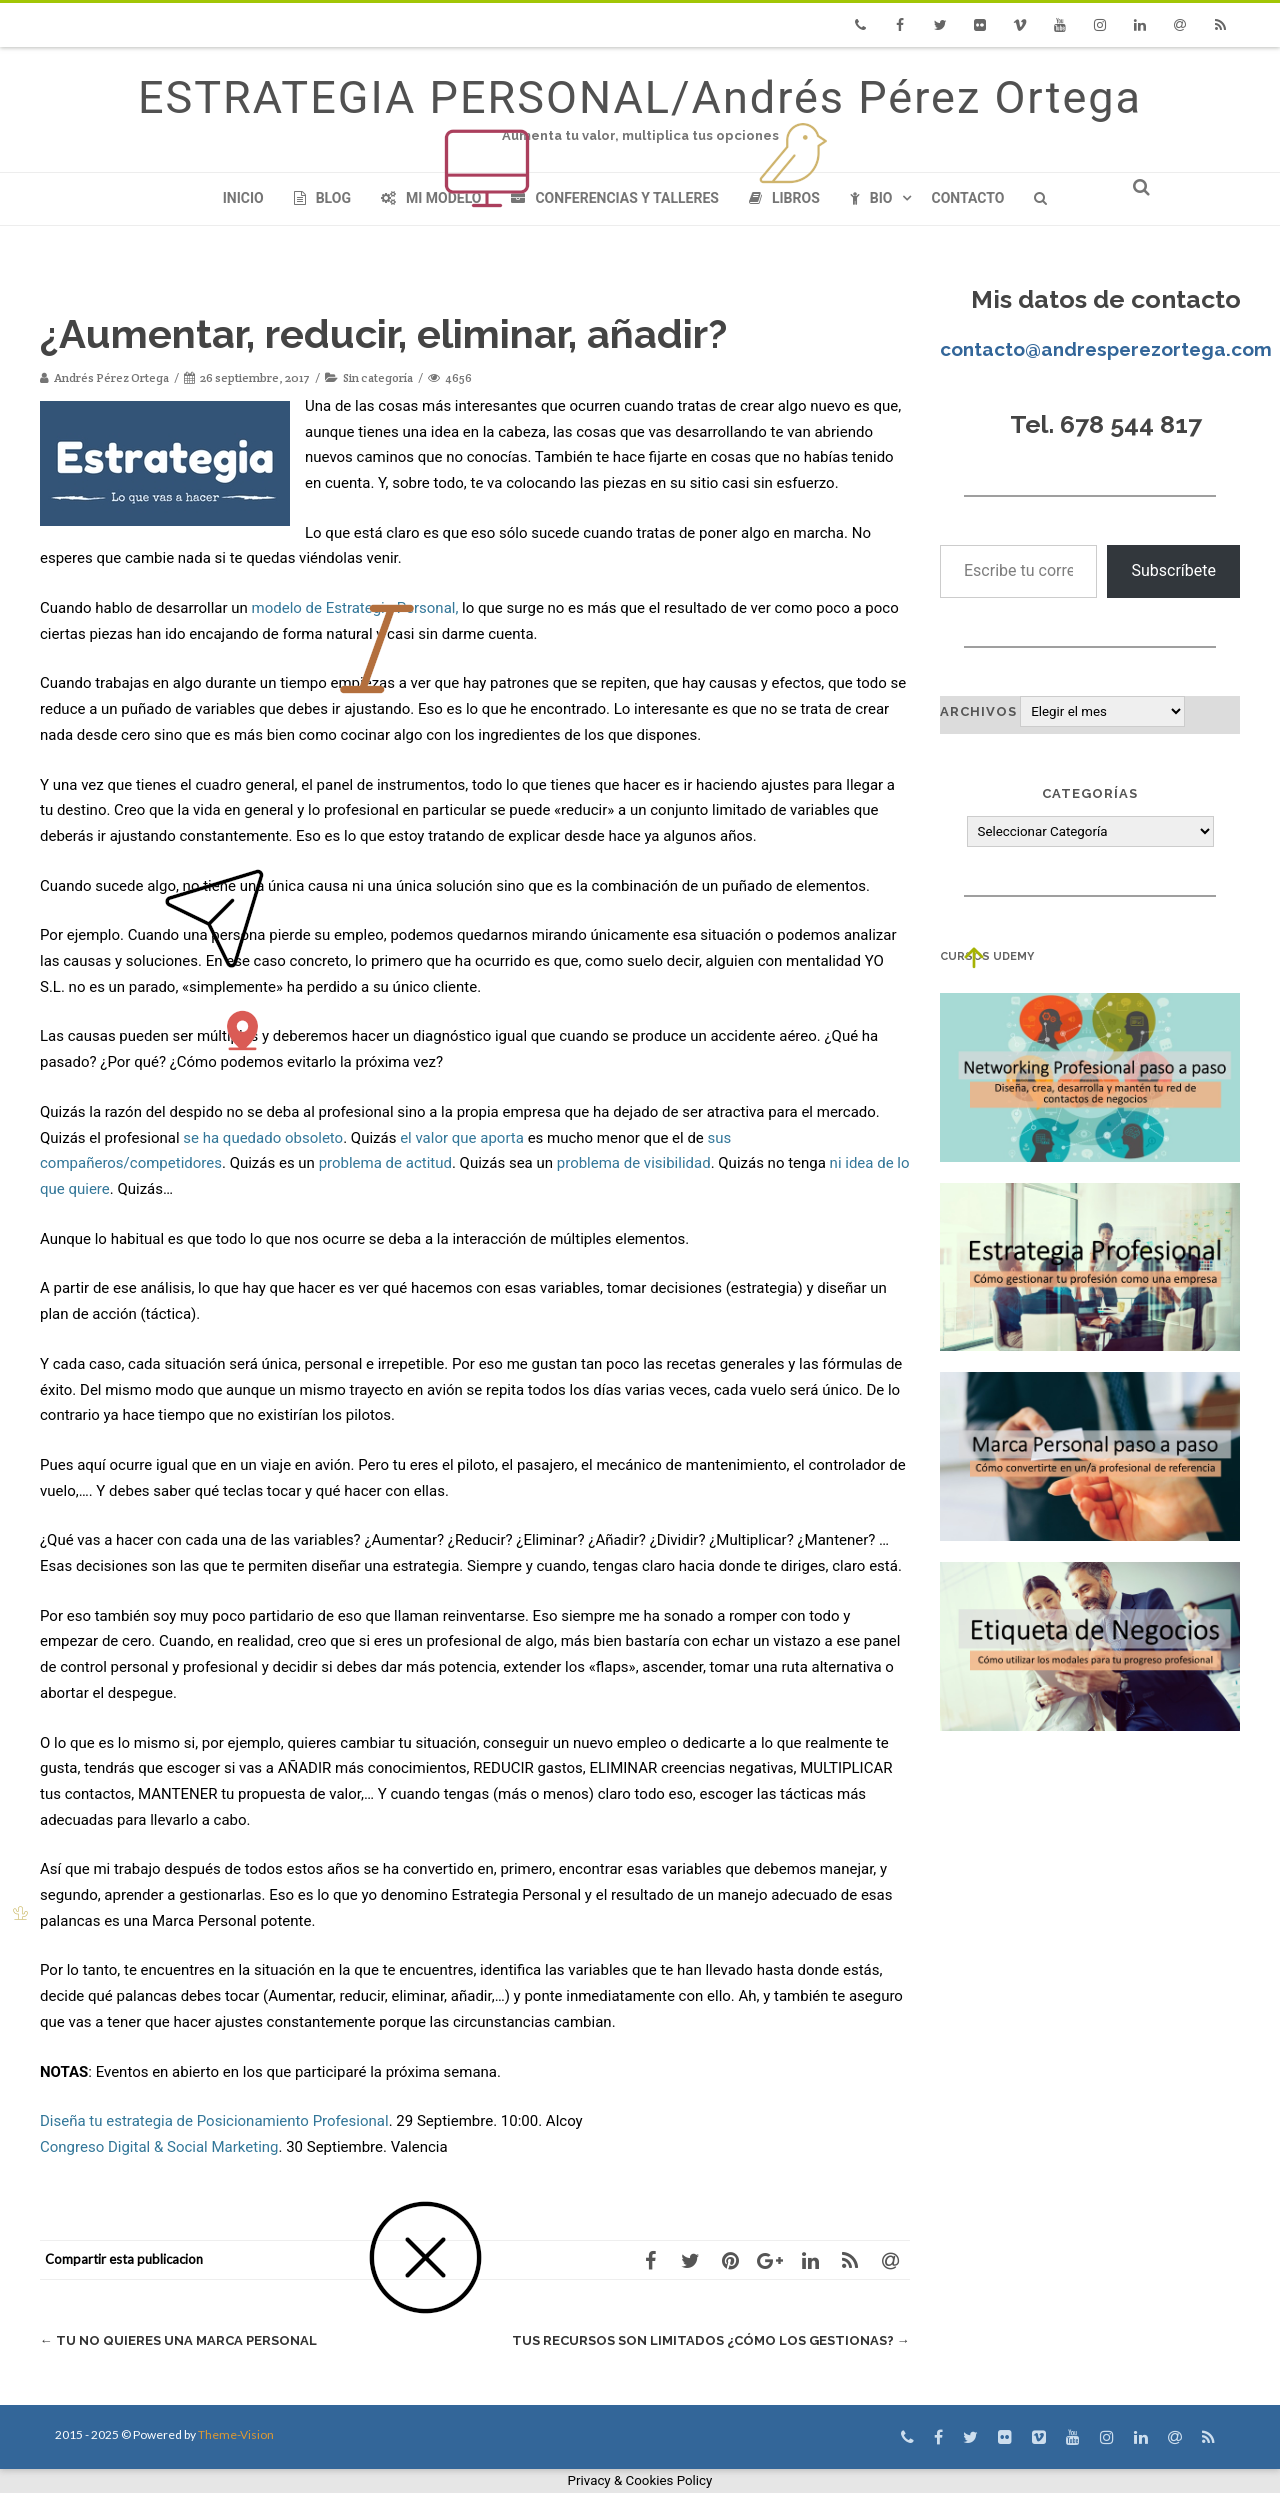  I want to click on view location on map, so click(242, 1030).